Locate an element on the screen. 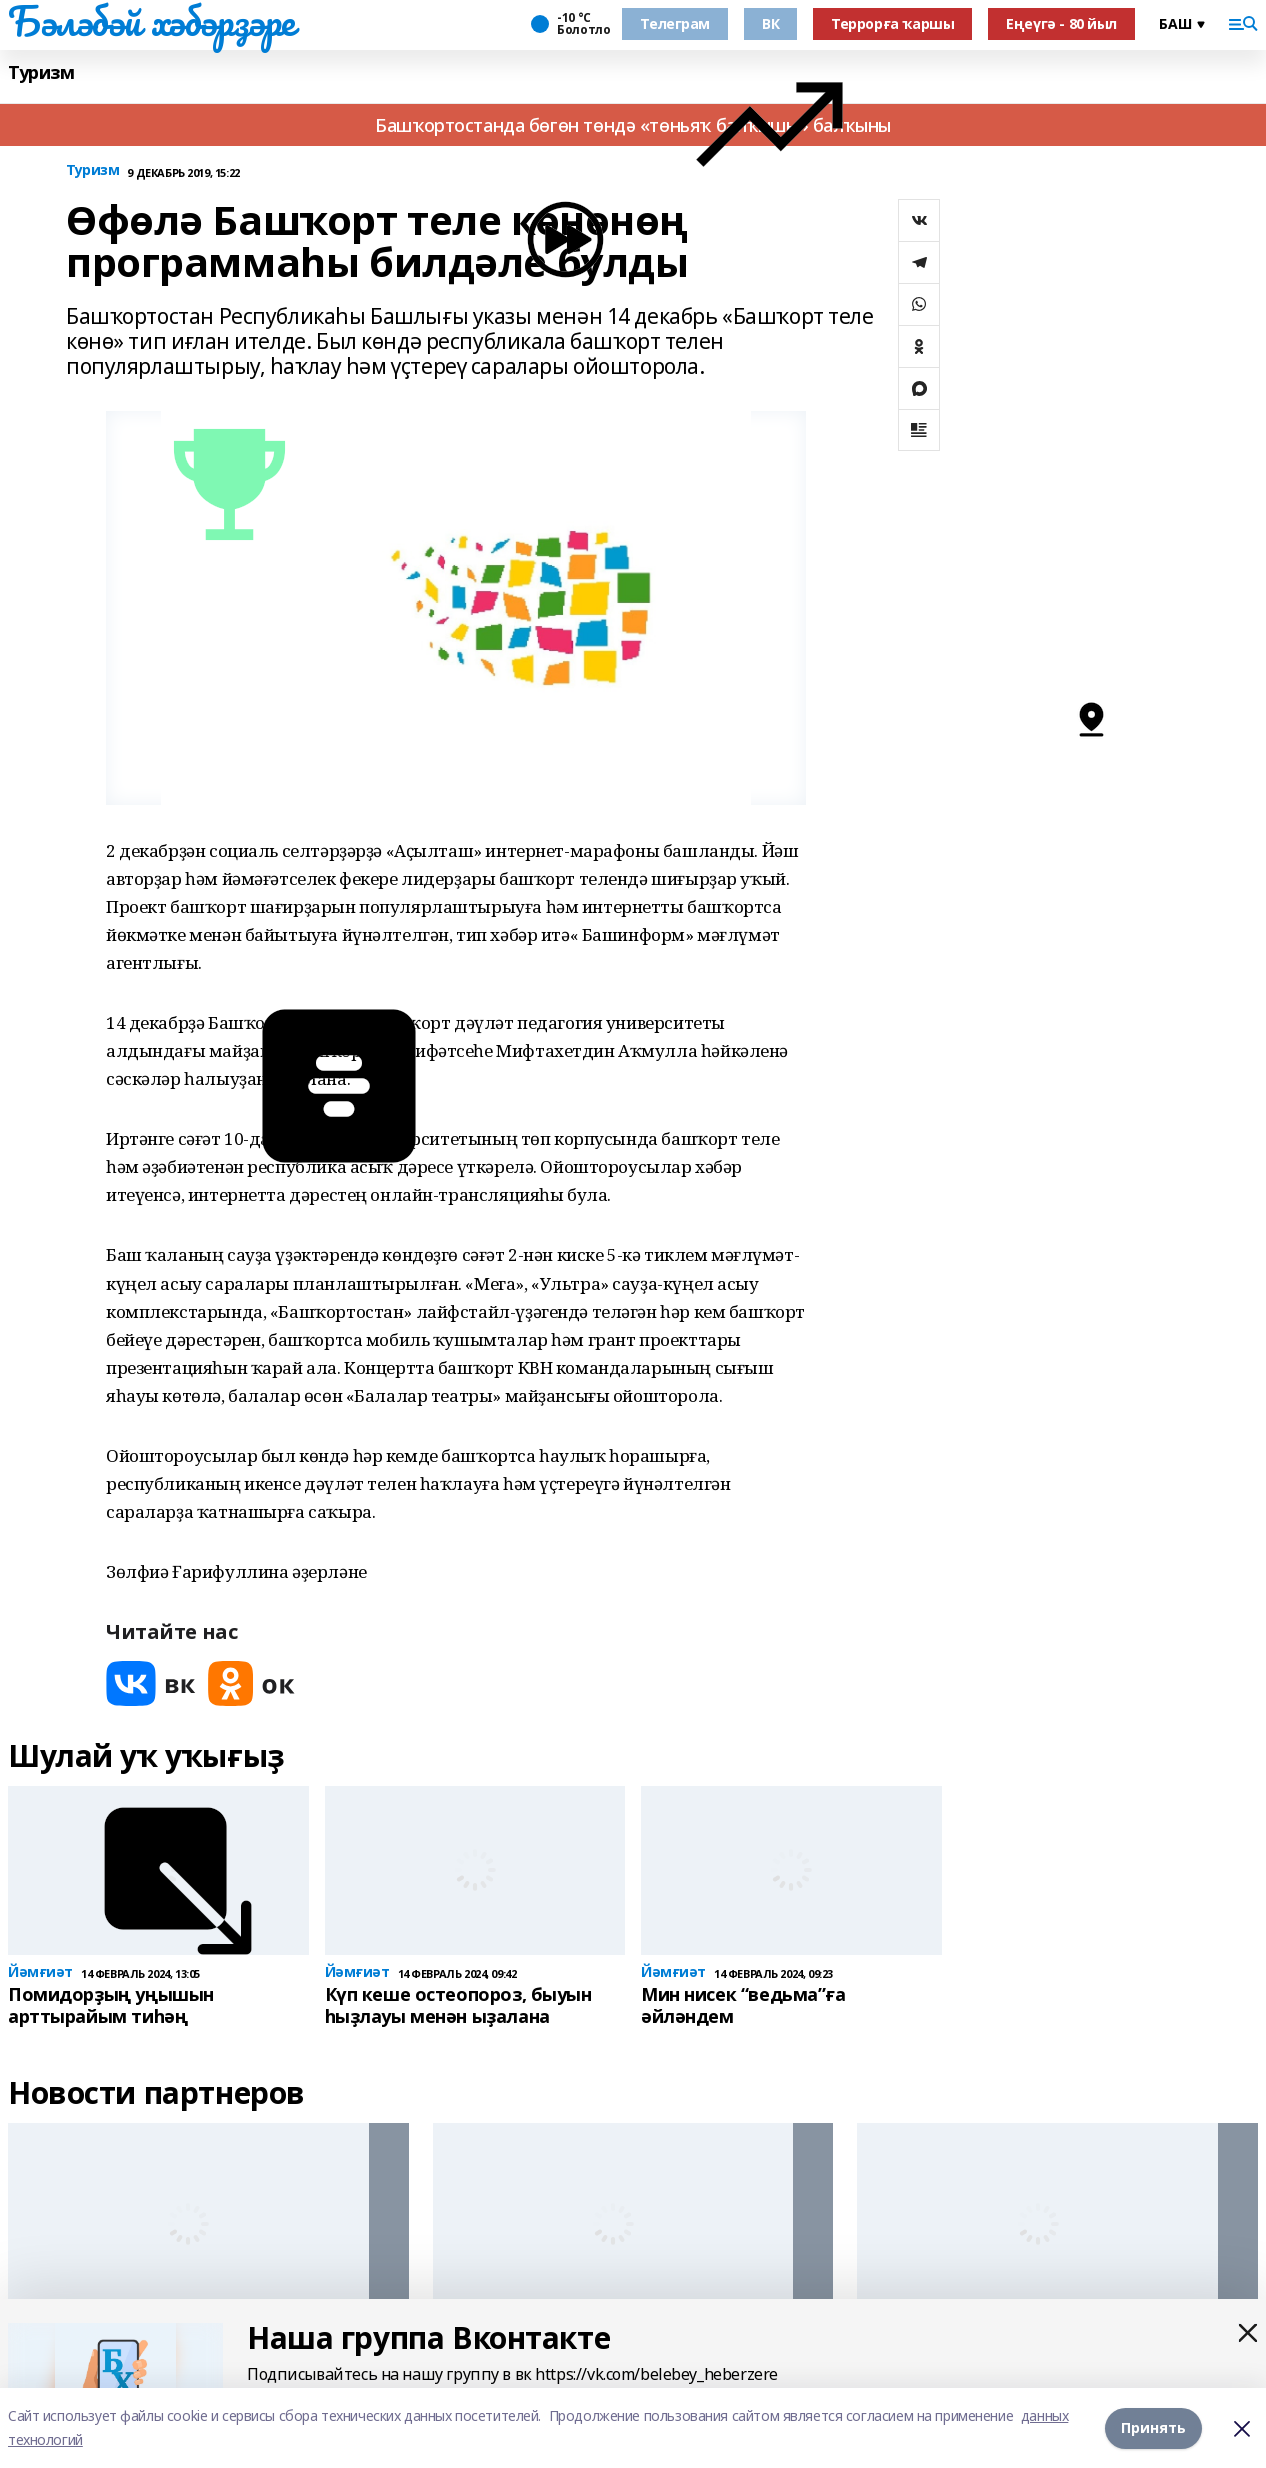 This screenshot has height=2468, width=1266. resize or scale down an element is located at coordinates (178, 1881).